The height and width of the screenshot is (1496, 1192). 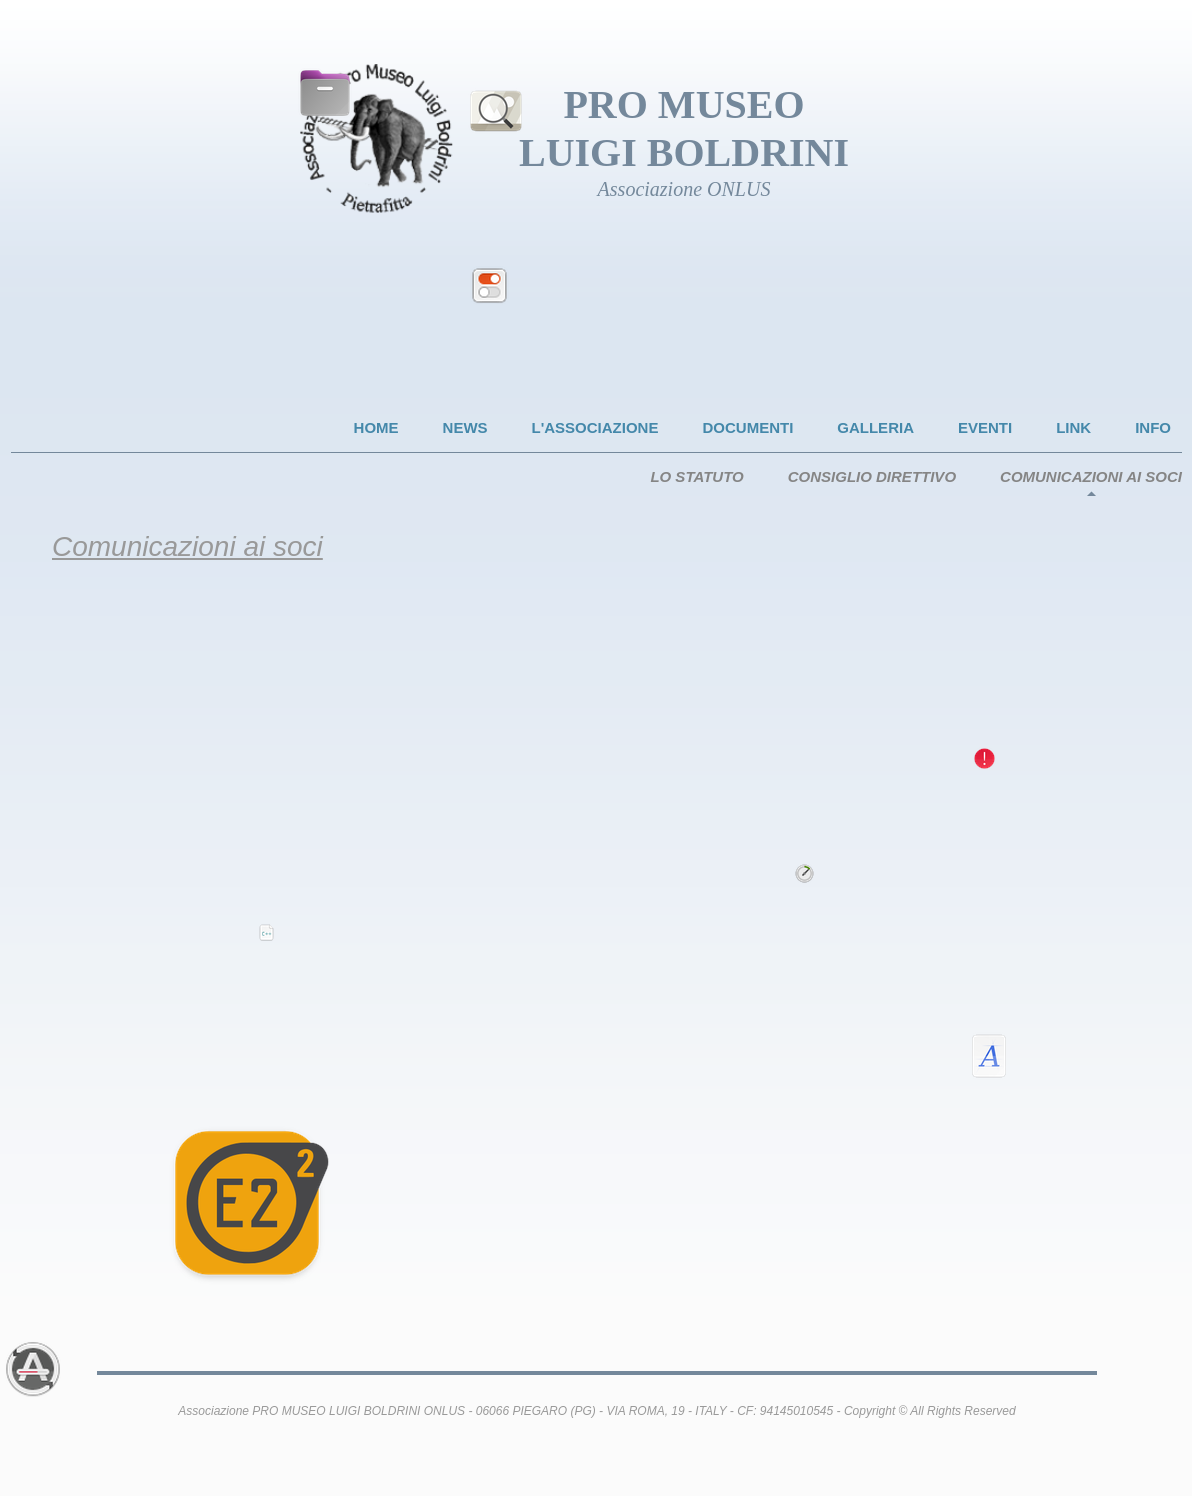 What do you see at coordinates (247, 1203) in the screenshot?
I see `launch Half-Life 2: Episode 2` at bounding box center [247, 1203].